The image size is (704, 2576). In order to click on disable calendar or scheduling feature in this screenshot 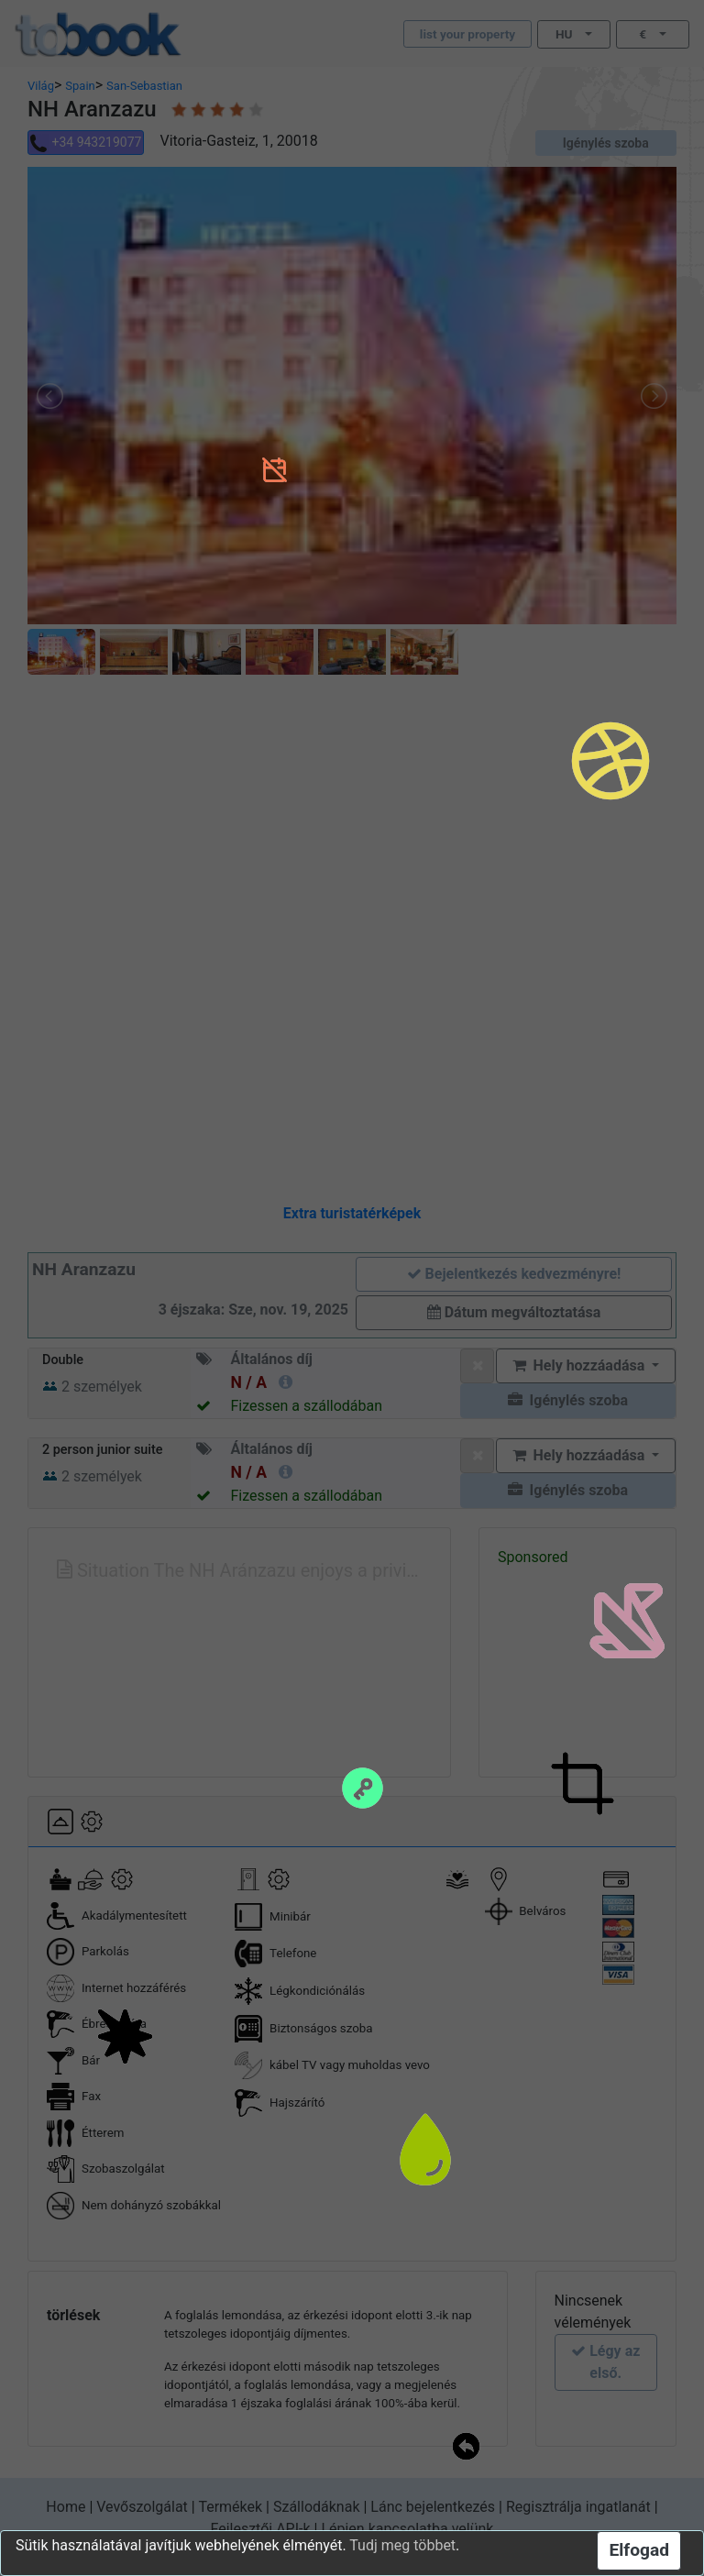, I will do `click(274, 469)`.